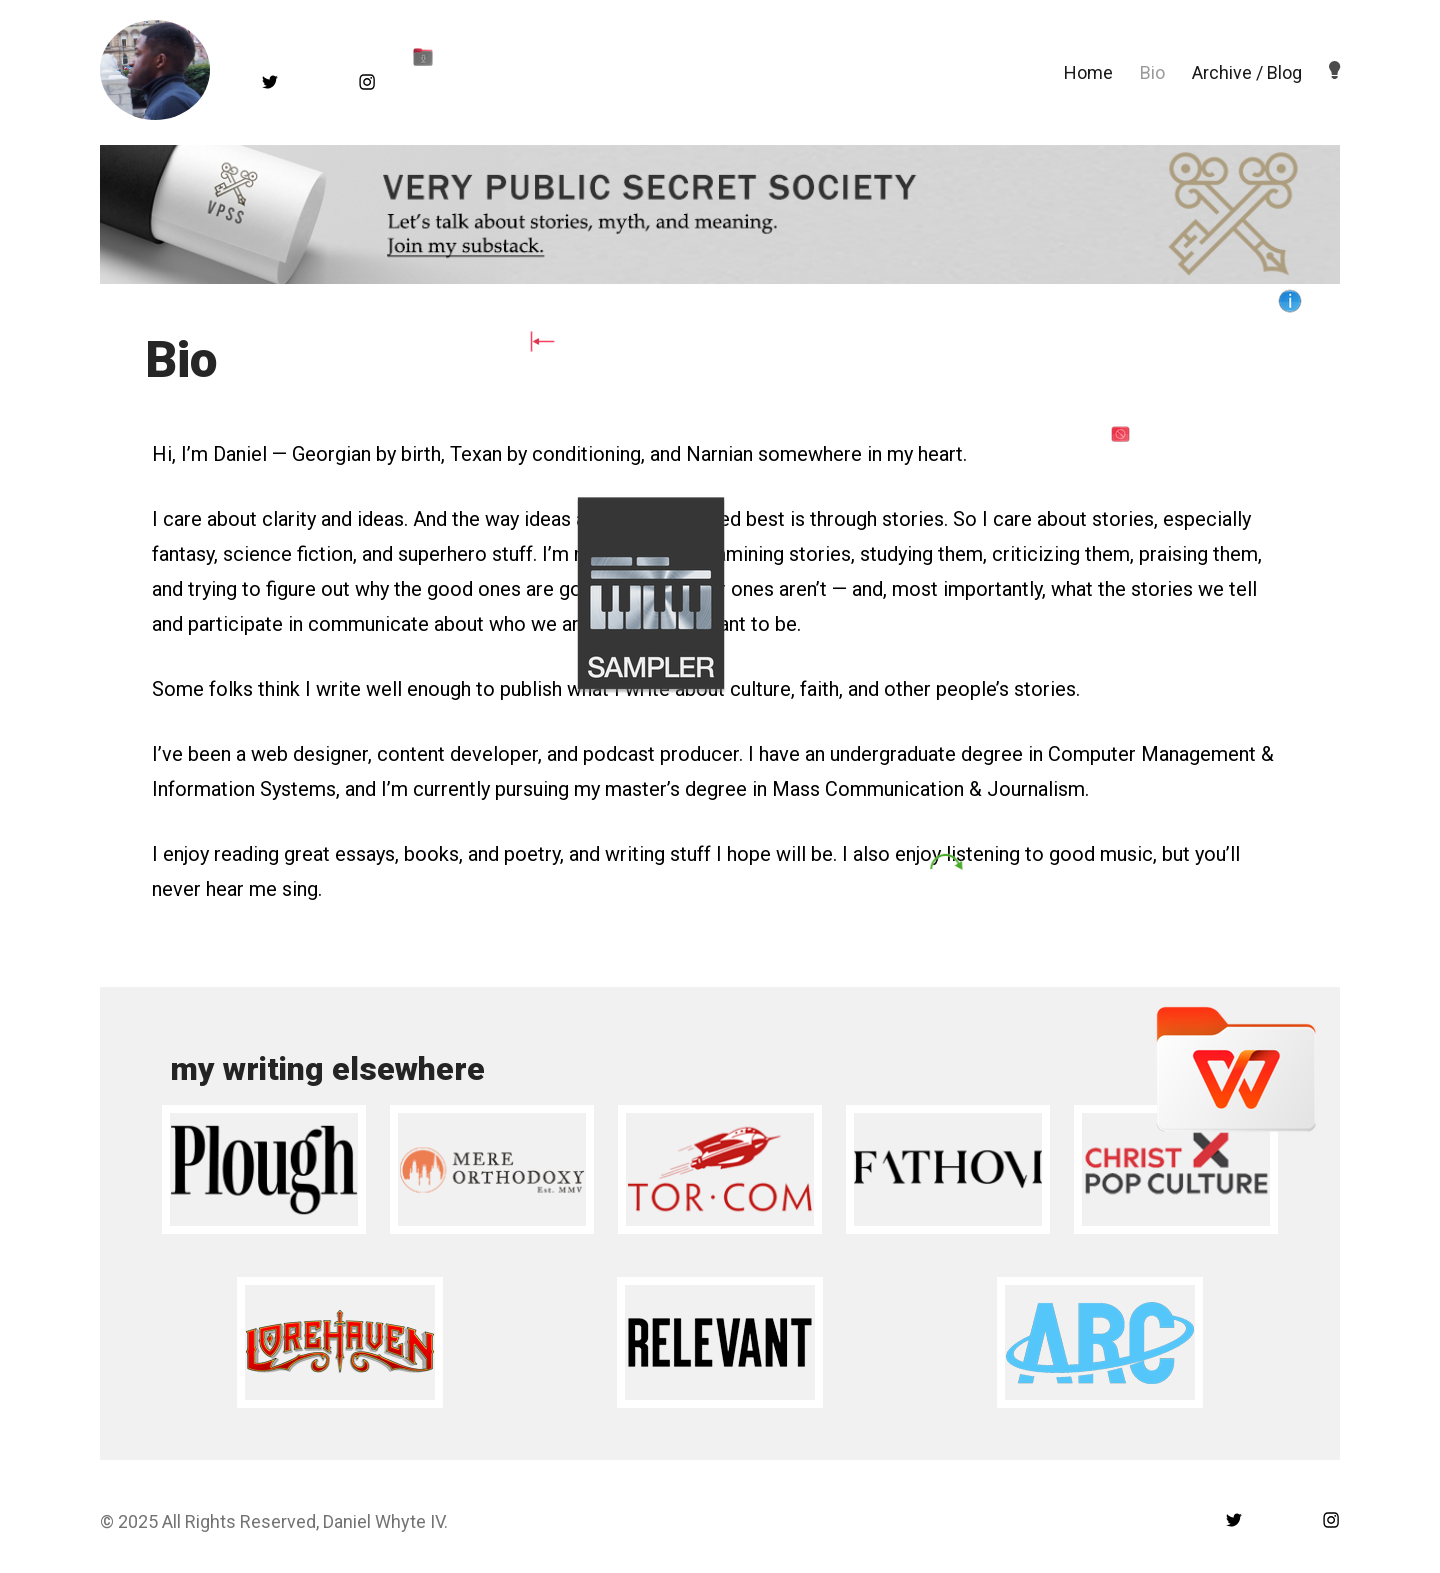 This screenshot has width=1440, height=1573. Describe the element at coordinates (1235, 1073) in the screenshot. I see `open WPS Office documents folder` at that location.